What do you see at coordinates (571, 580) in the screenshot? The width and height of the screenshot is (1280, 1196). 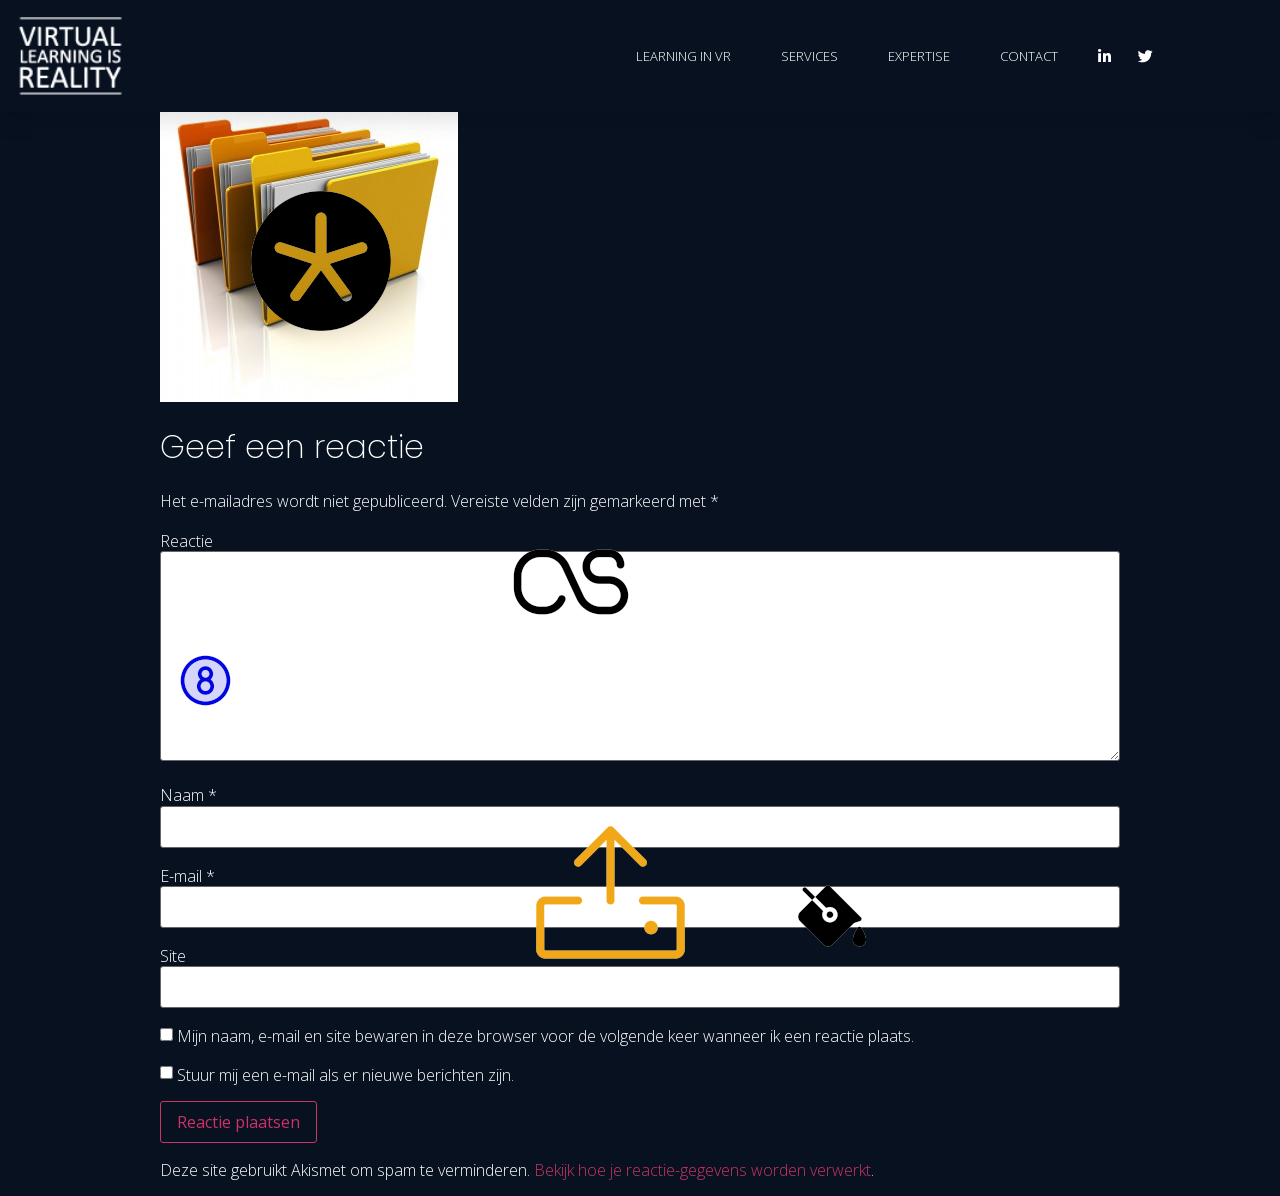 I see `connect to Last.fm account` at bounding box center [571, 580].